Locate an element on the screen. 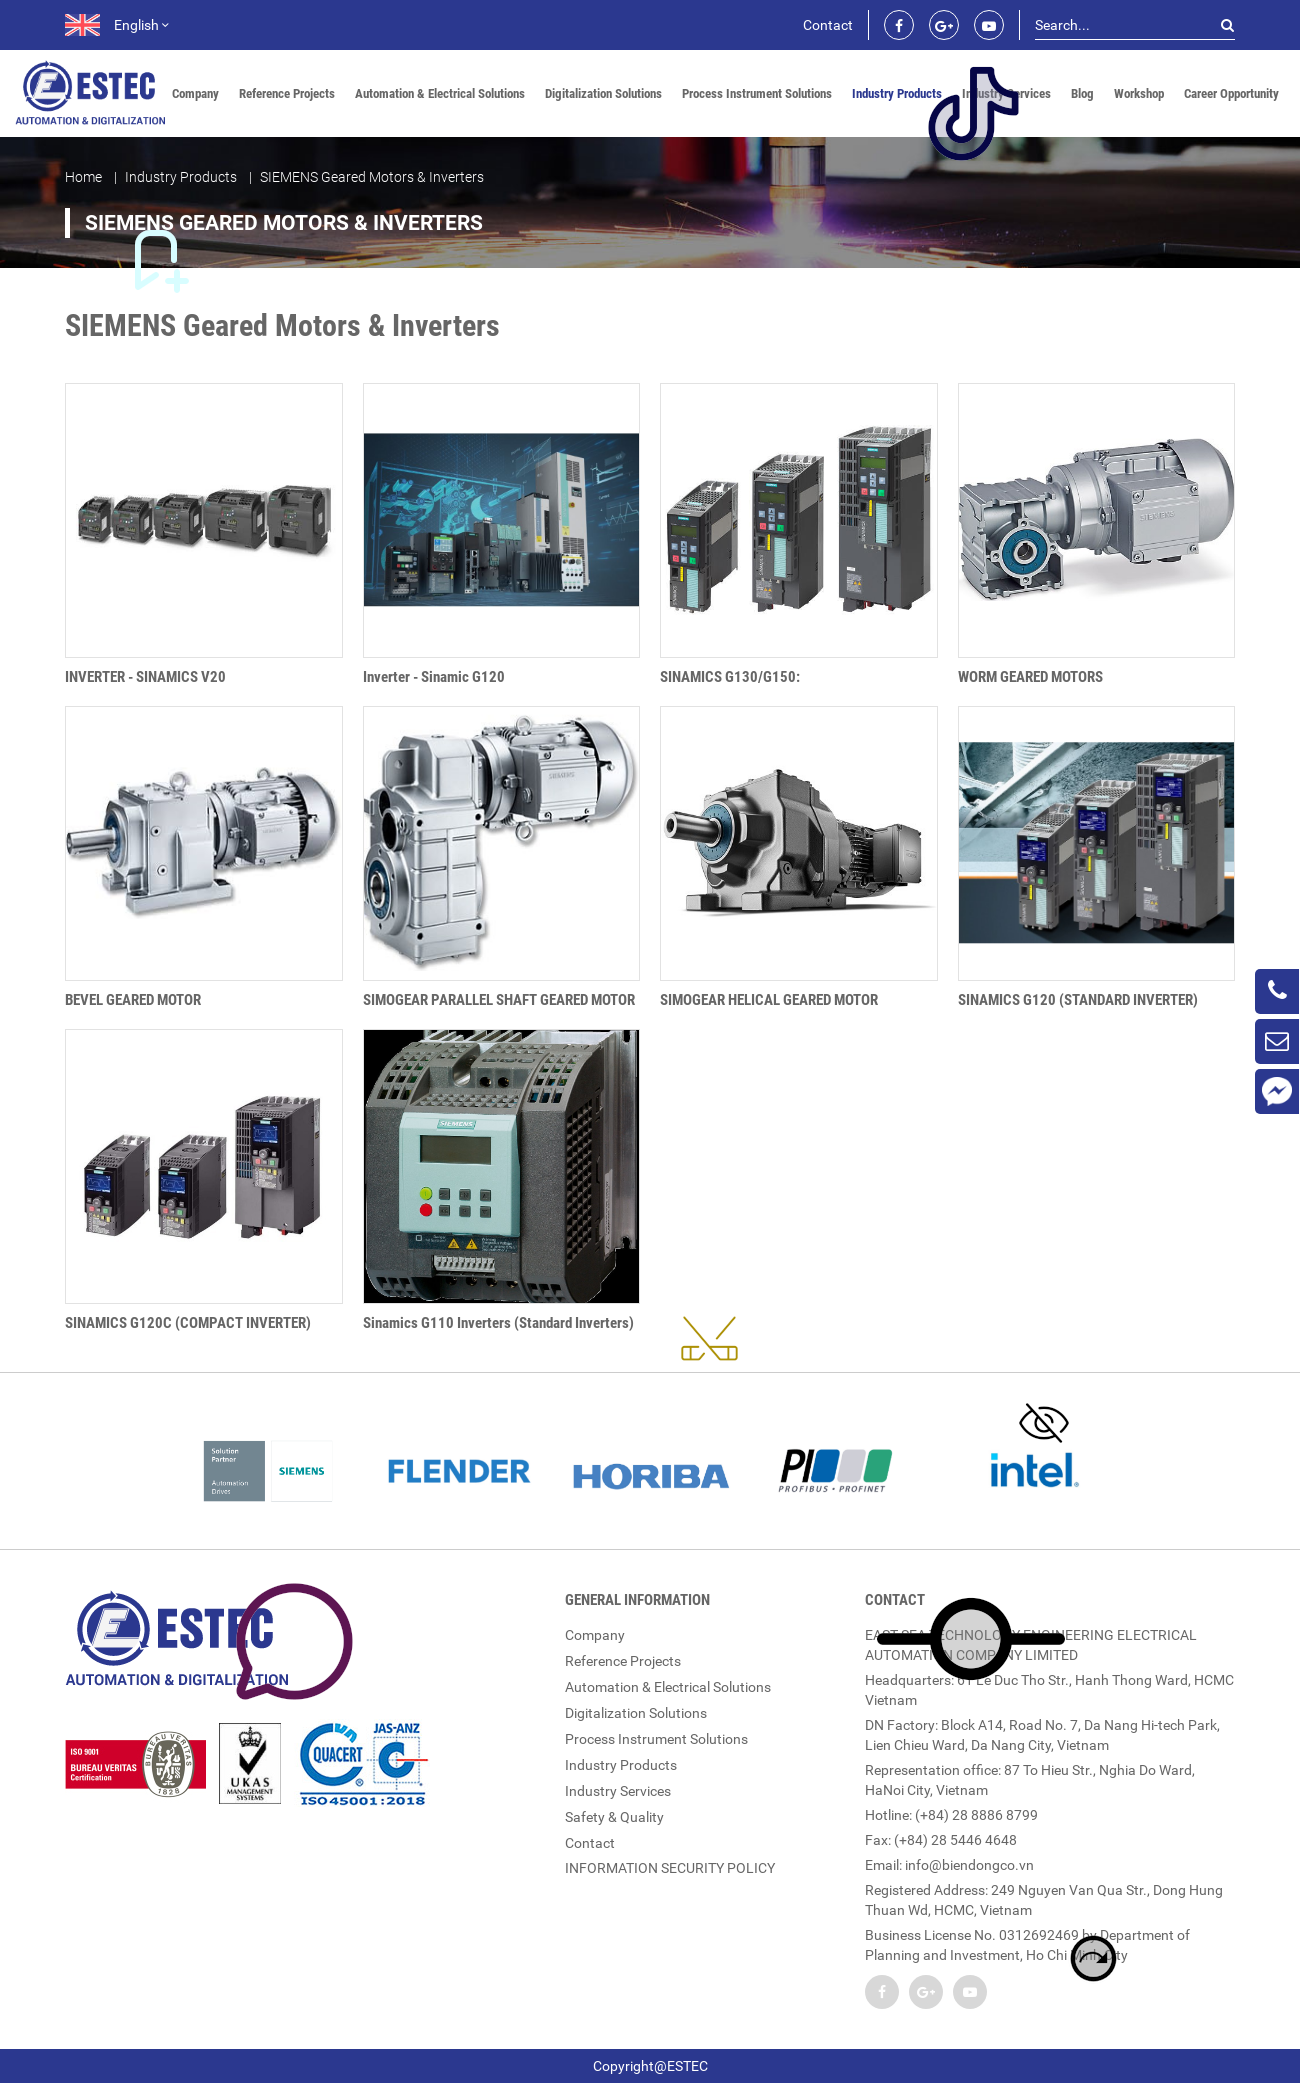  view hockey scores or game updates is located at coordinates (709, 1338).